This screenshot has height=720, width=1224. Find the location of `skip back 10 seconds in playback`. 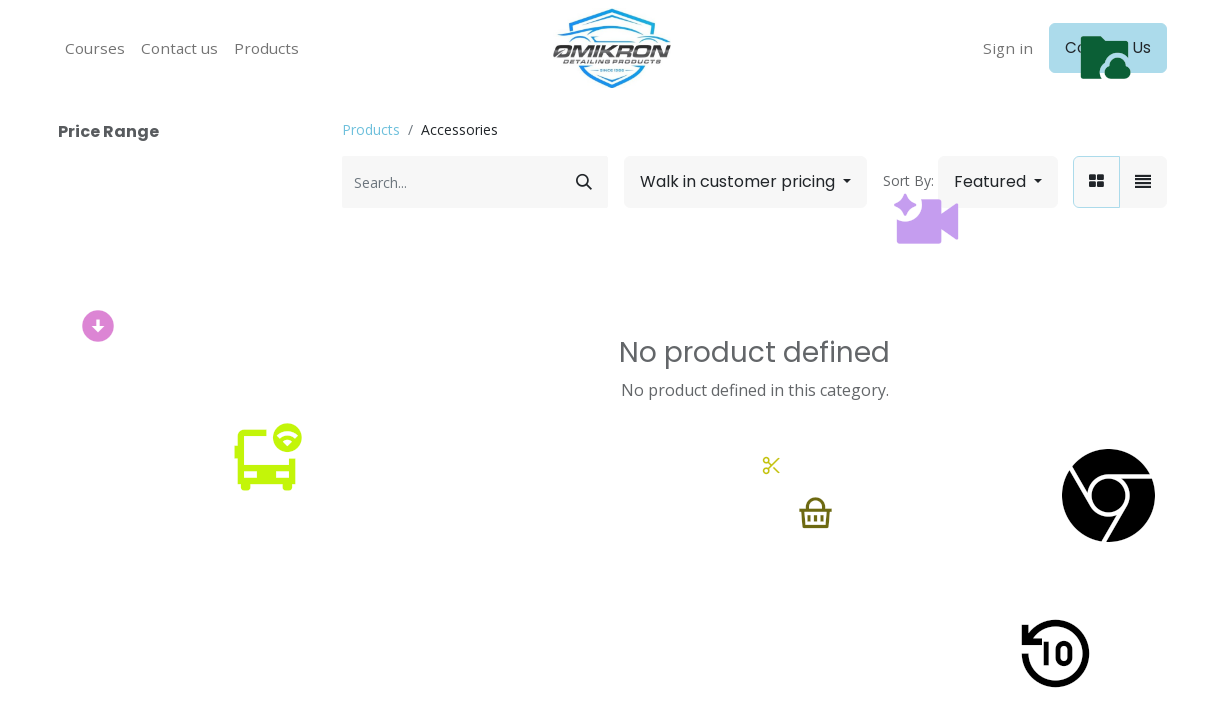

skip back 10 seconds in playback is located at coordinates (1055, 653).